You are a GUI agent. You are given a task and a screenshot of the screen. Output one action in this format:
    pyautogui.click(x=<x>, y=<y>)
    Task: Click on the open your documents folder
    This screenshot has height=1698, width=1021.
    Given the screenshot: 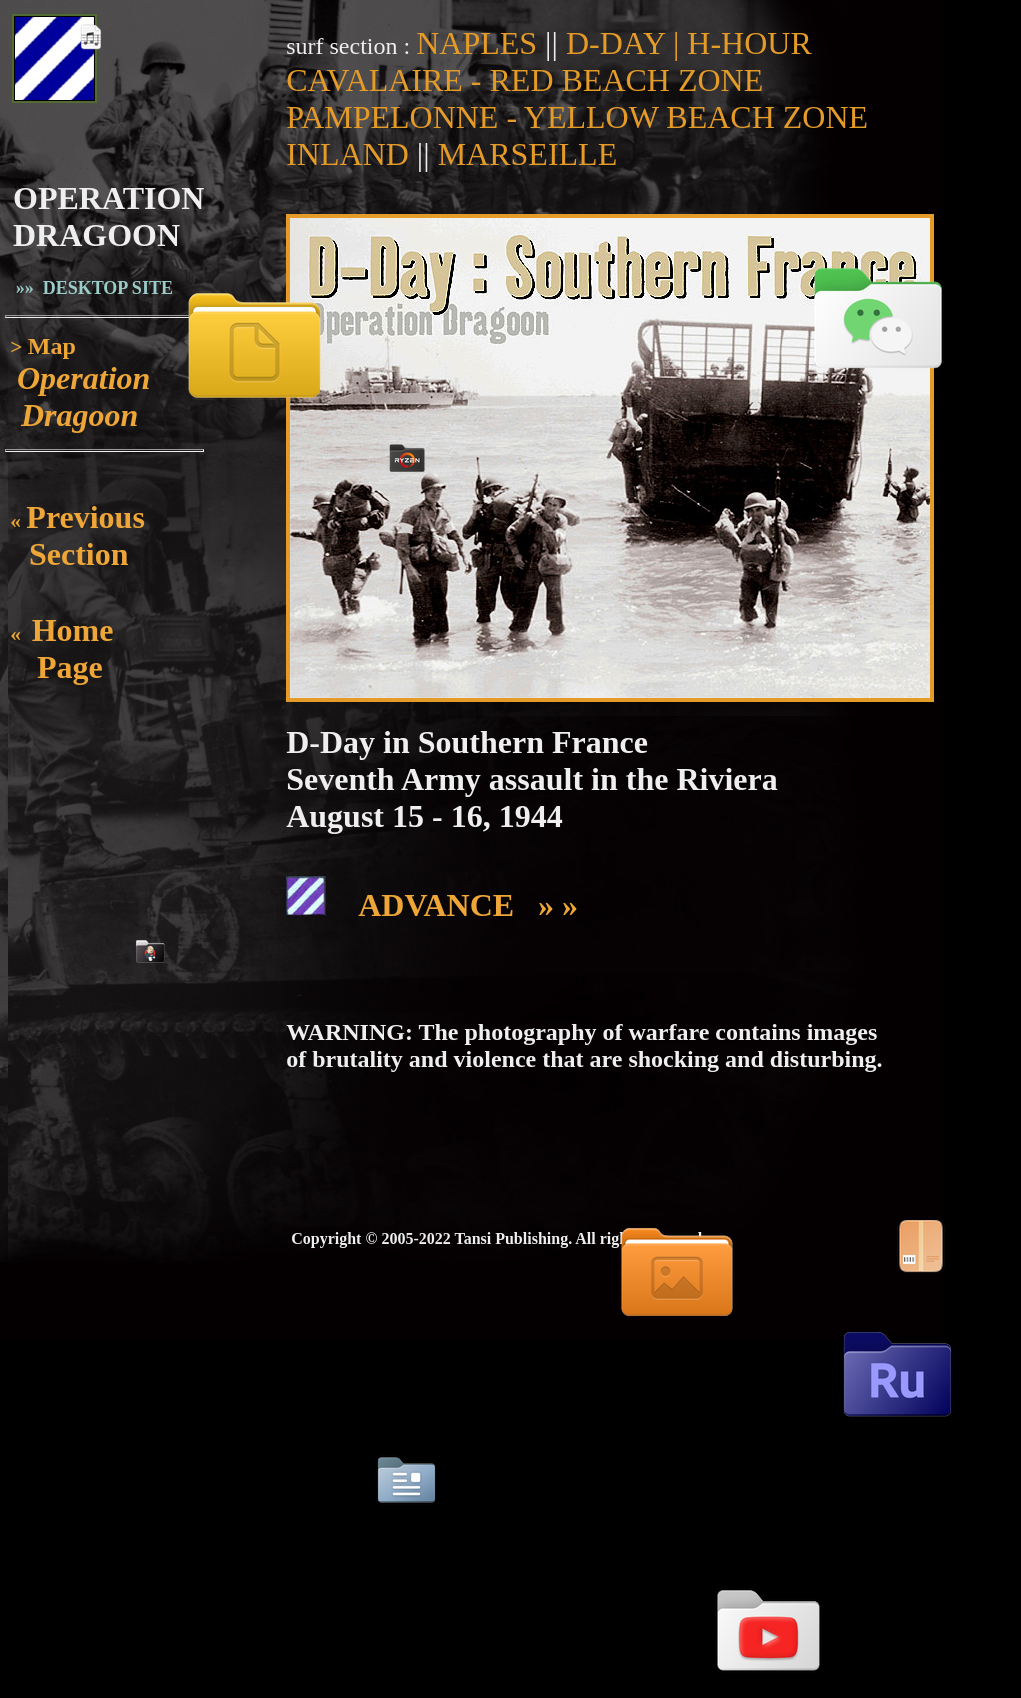 What is the action you would take?
    pyautogui.click(x=406, y=1481)
    